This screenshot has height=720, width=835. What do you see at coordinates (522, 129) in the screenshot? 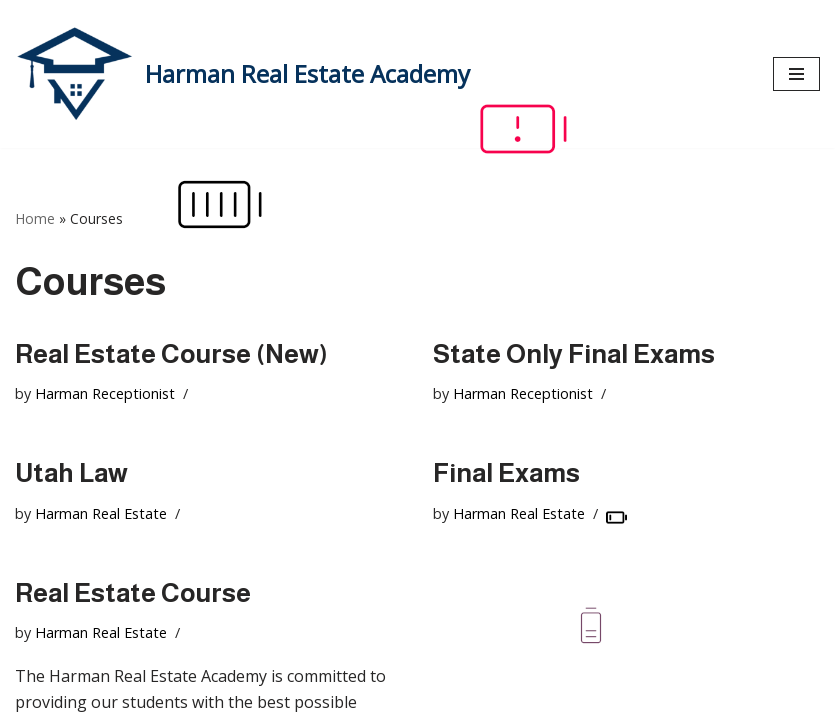
I see `indicates low battery warning` at bounding box center [522, 129].